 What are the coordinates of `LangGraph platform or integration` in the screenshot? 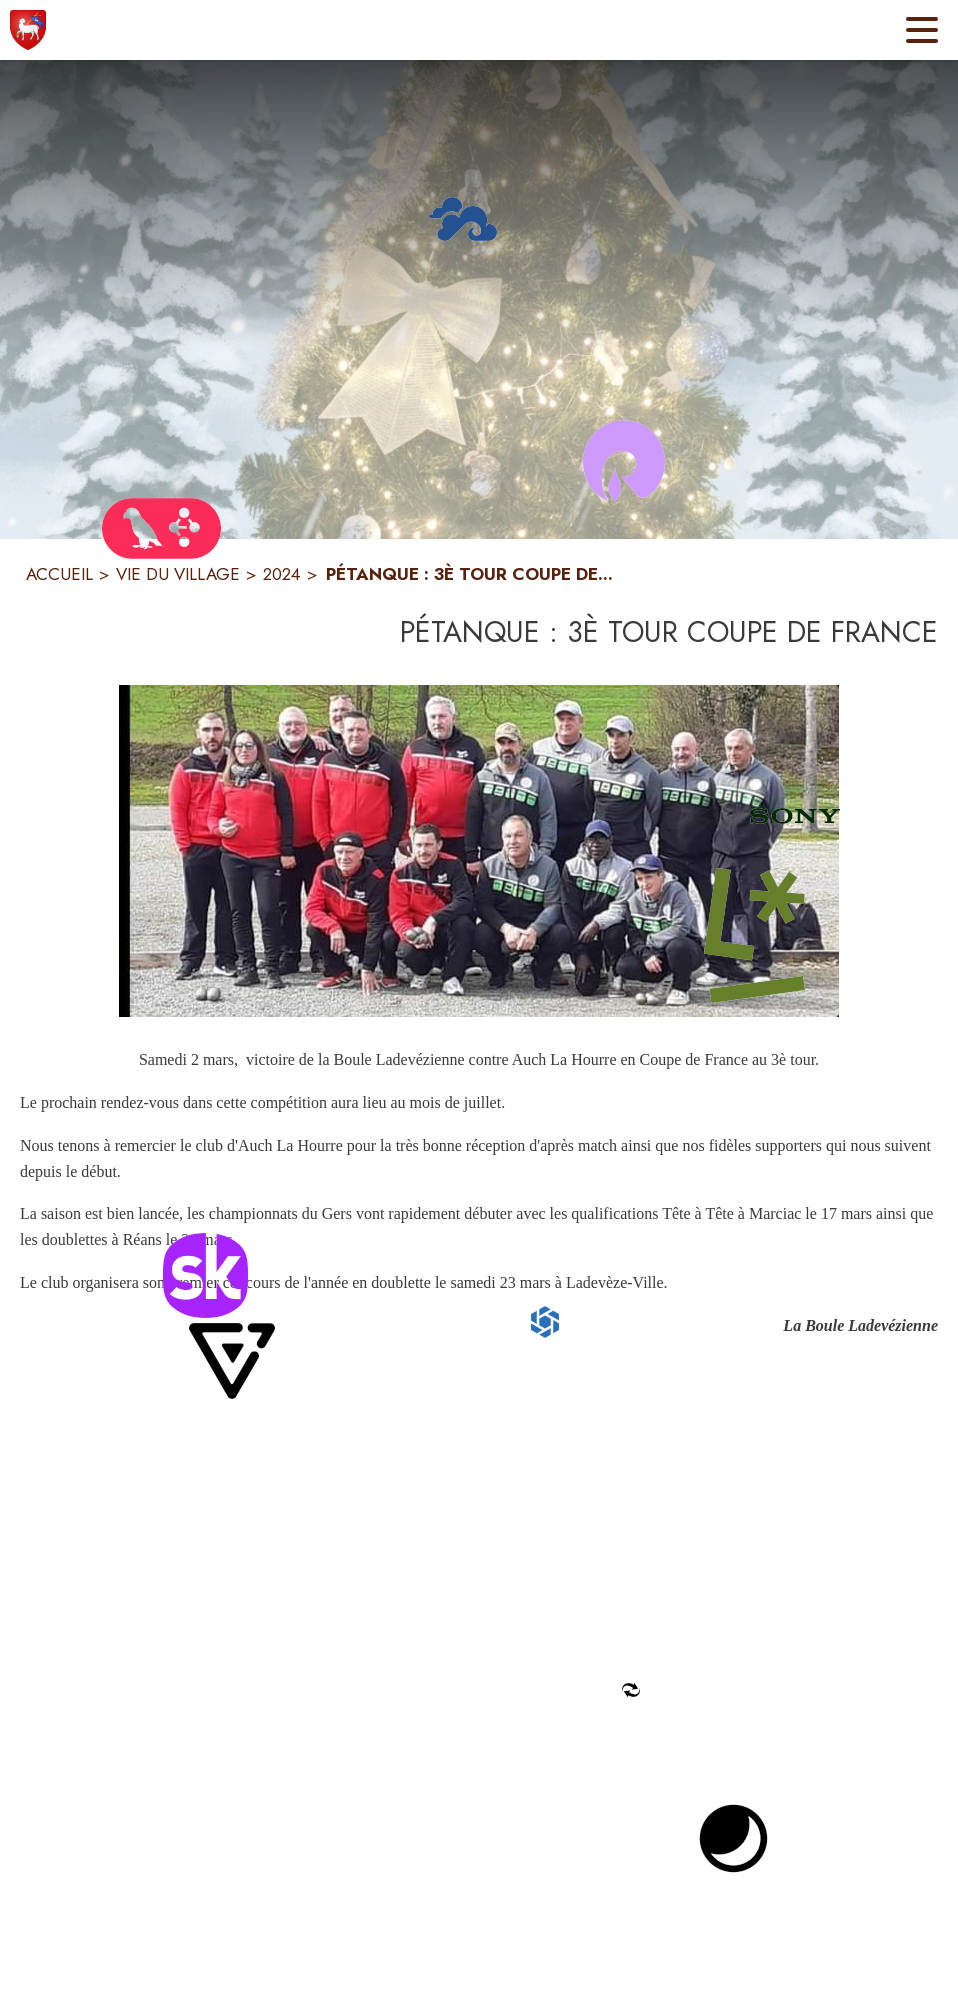 It's located at (161, 528).